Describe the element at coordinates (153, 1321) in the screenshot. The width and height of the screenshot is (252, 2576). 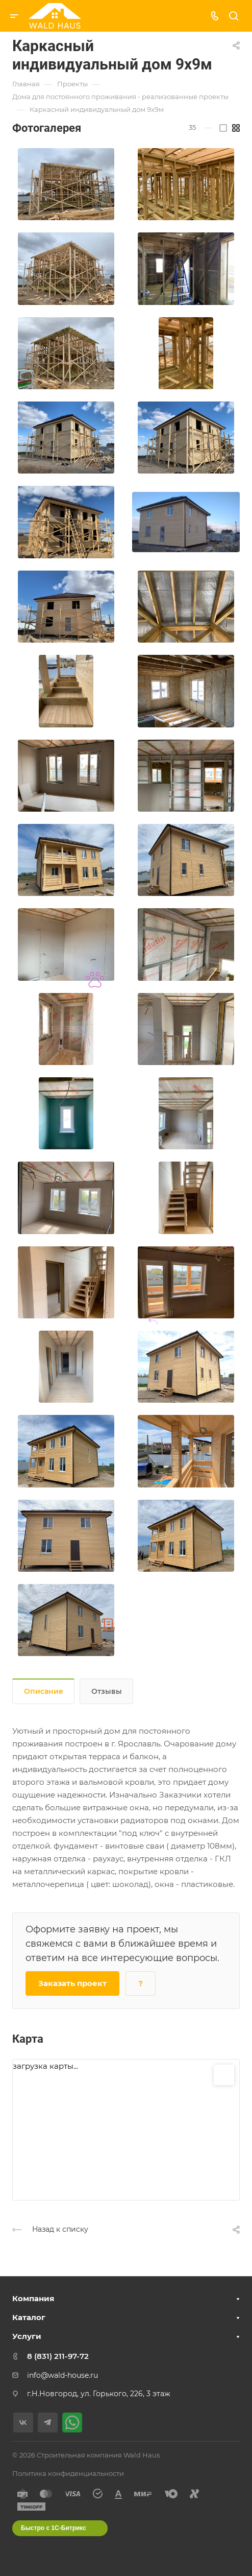
I see `reply to a message` at that location.